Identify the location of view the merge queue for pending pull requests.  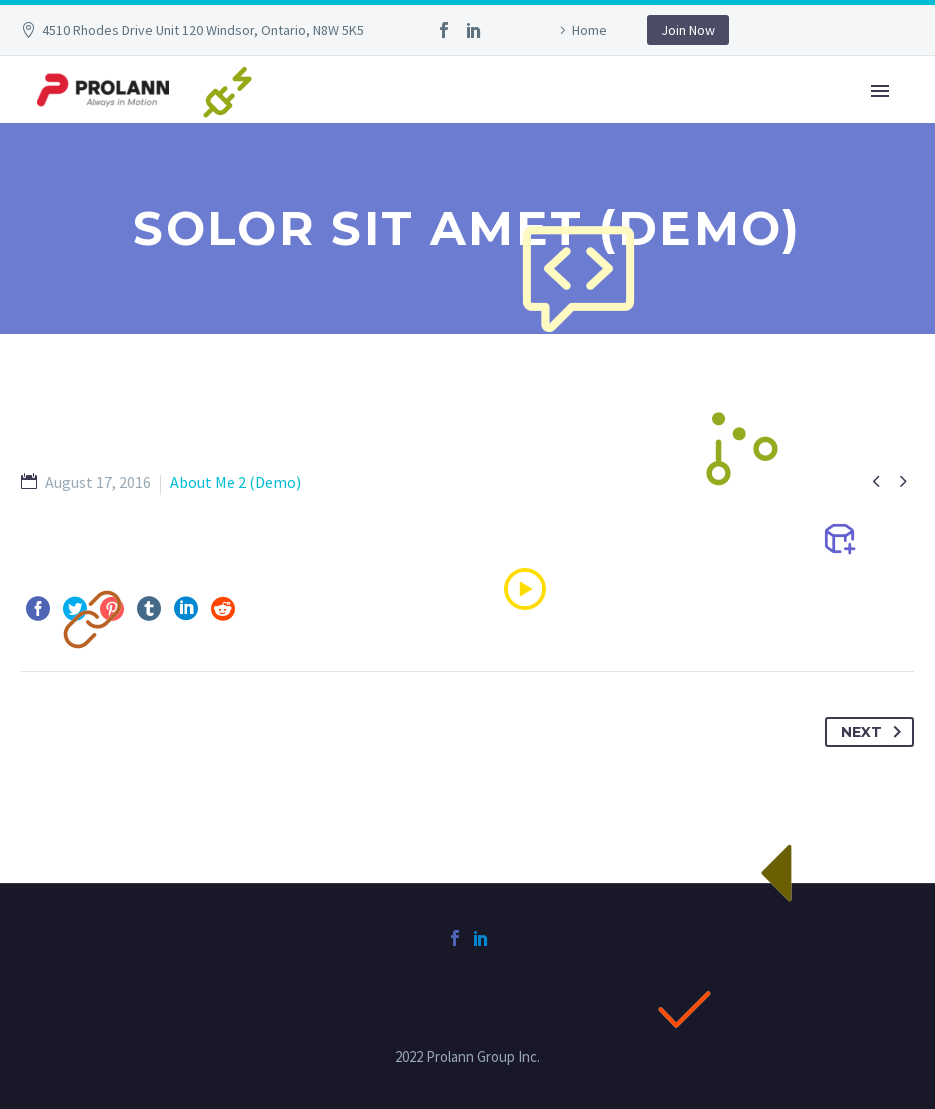
(742, 446).